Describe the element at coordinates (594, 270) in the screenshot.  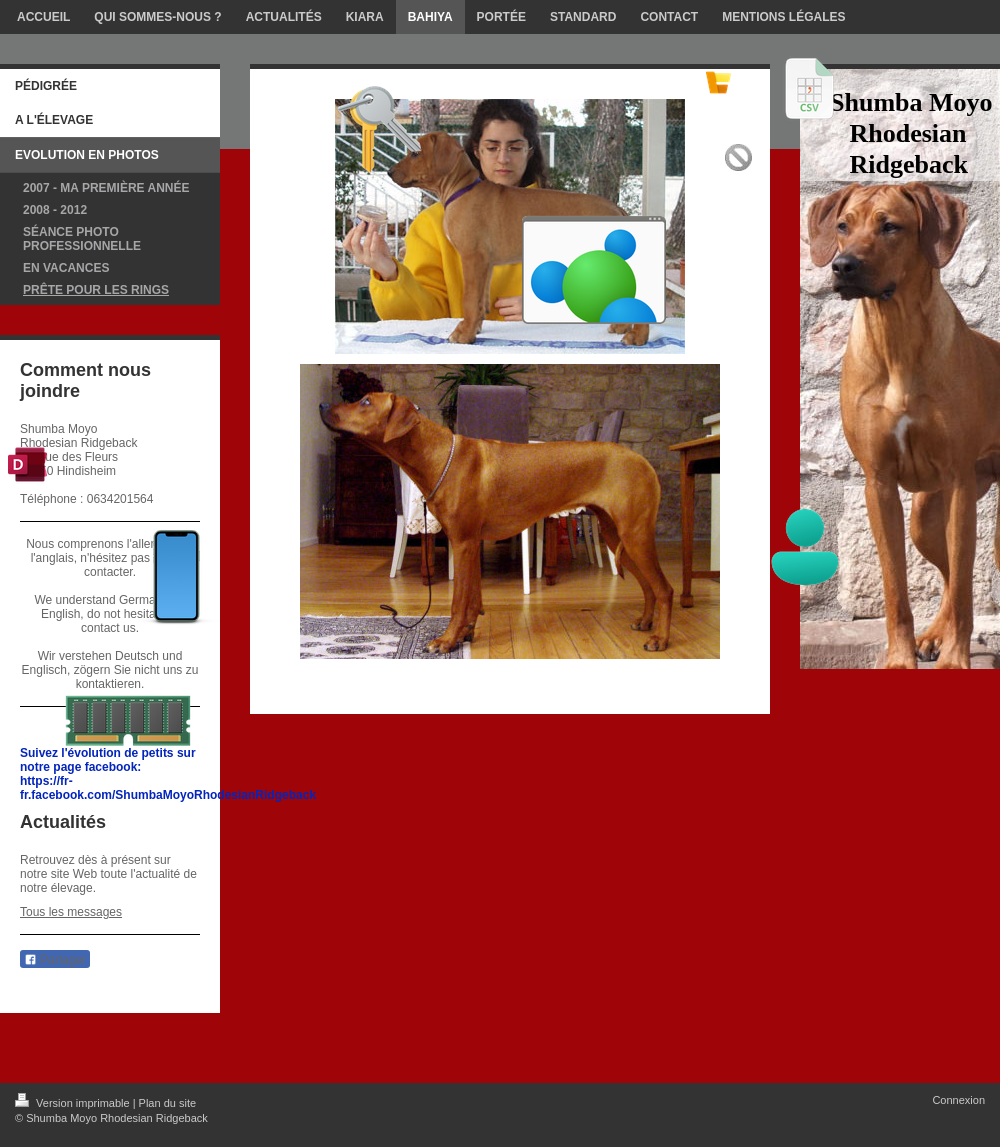
I see `open windows homegroup settings` at that location.